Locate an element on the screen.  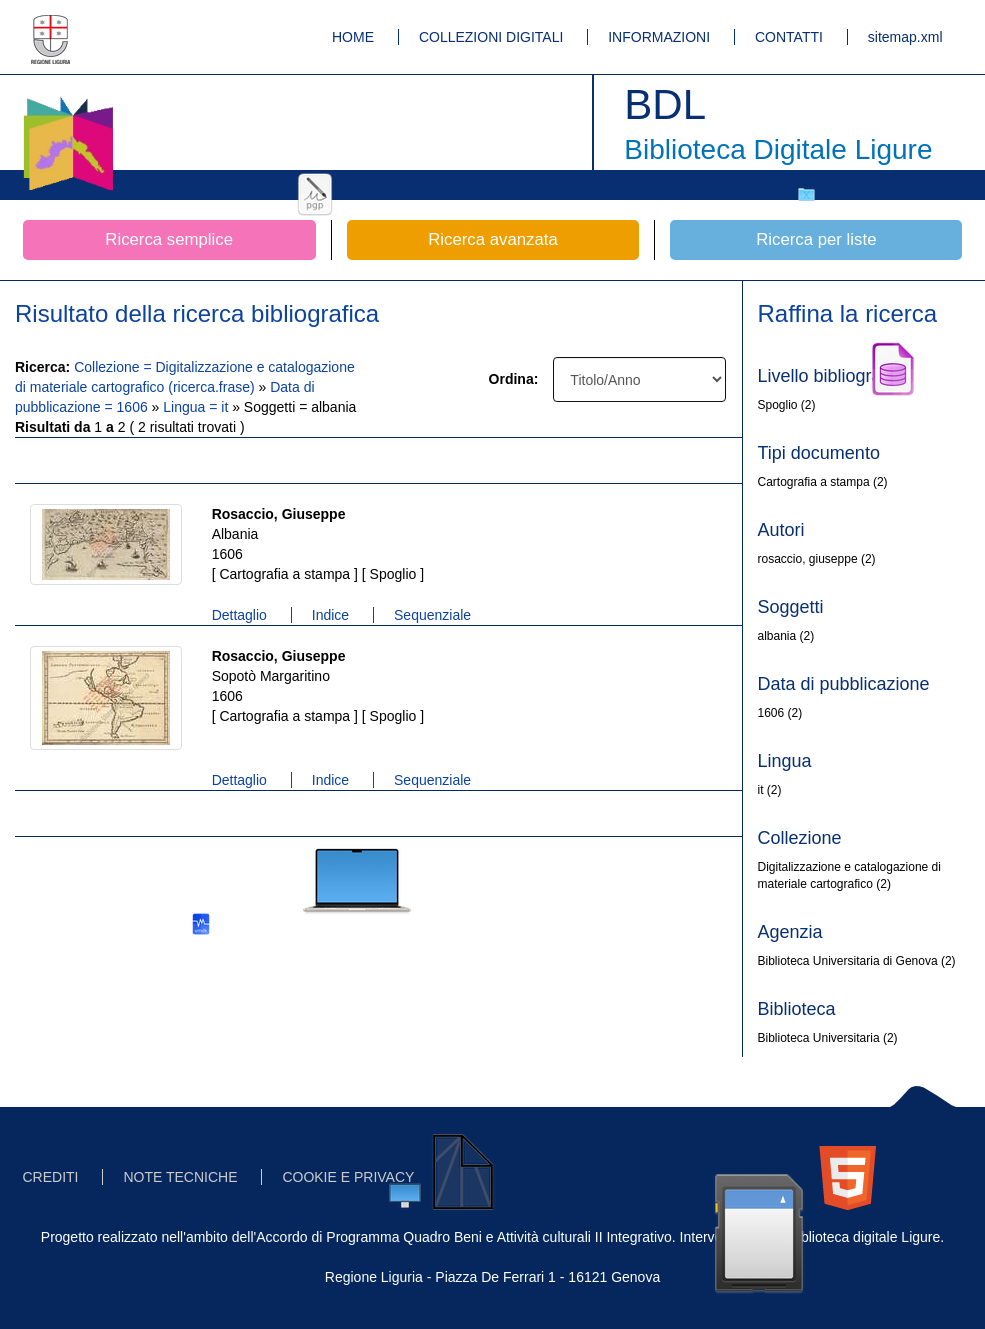
apple studio display monitor is located at coordinates (405, 1194).